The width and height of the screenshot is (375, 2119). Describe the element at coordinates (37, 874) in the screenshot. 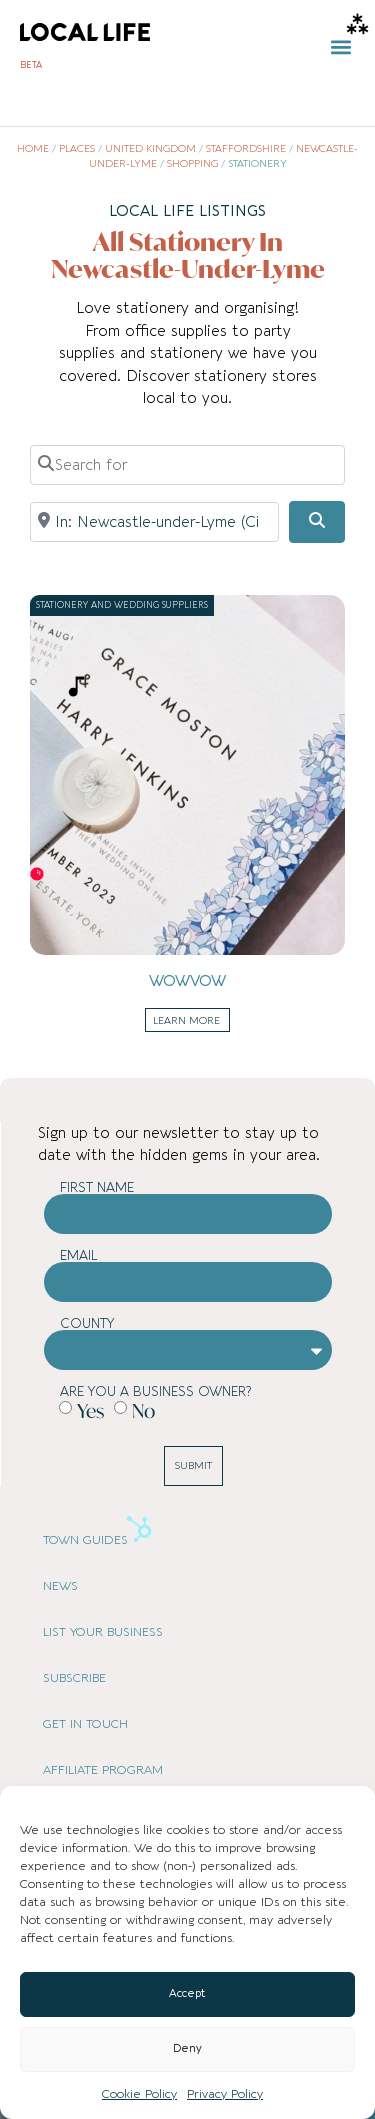

I see `access bowling game or sports app` at that location.